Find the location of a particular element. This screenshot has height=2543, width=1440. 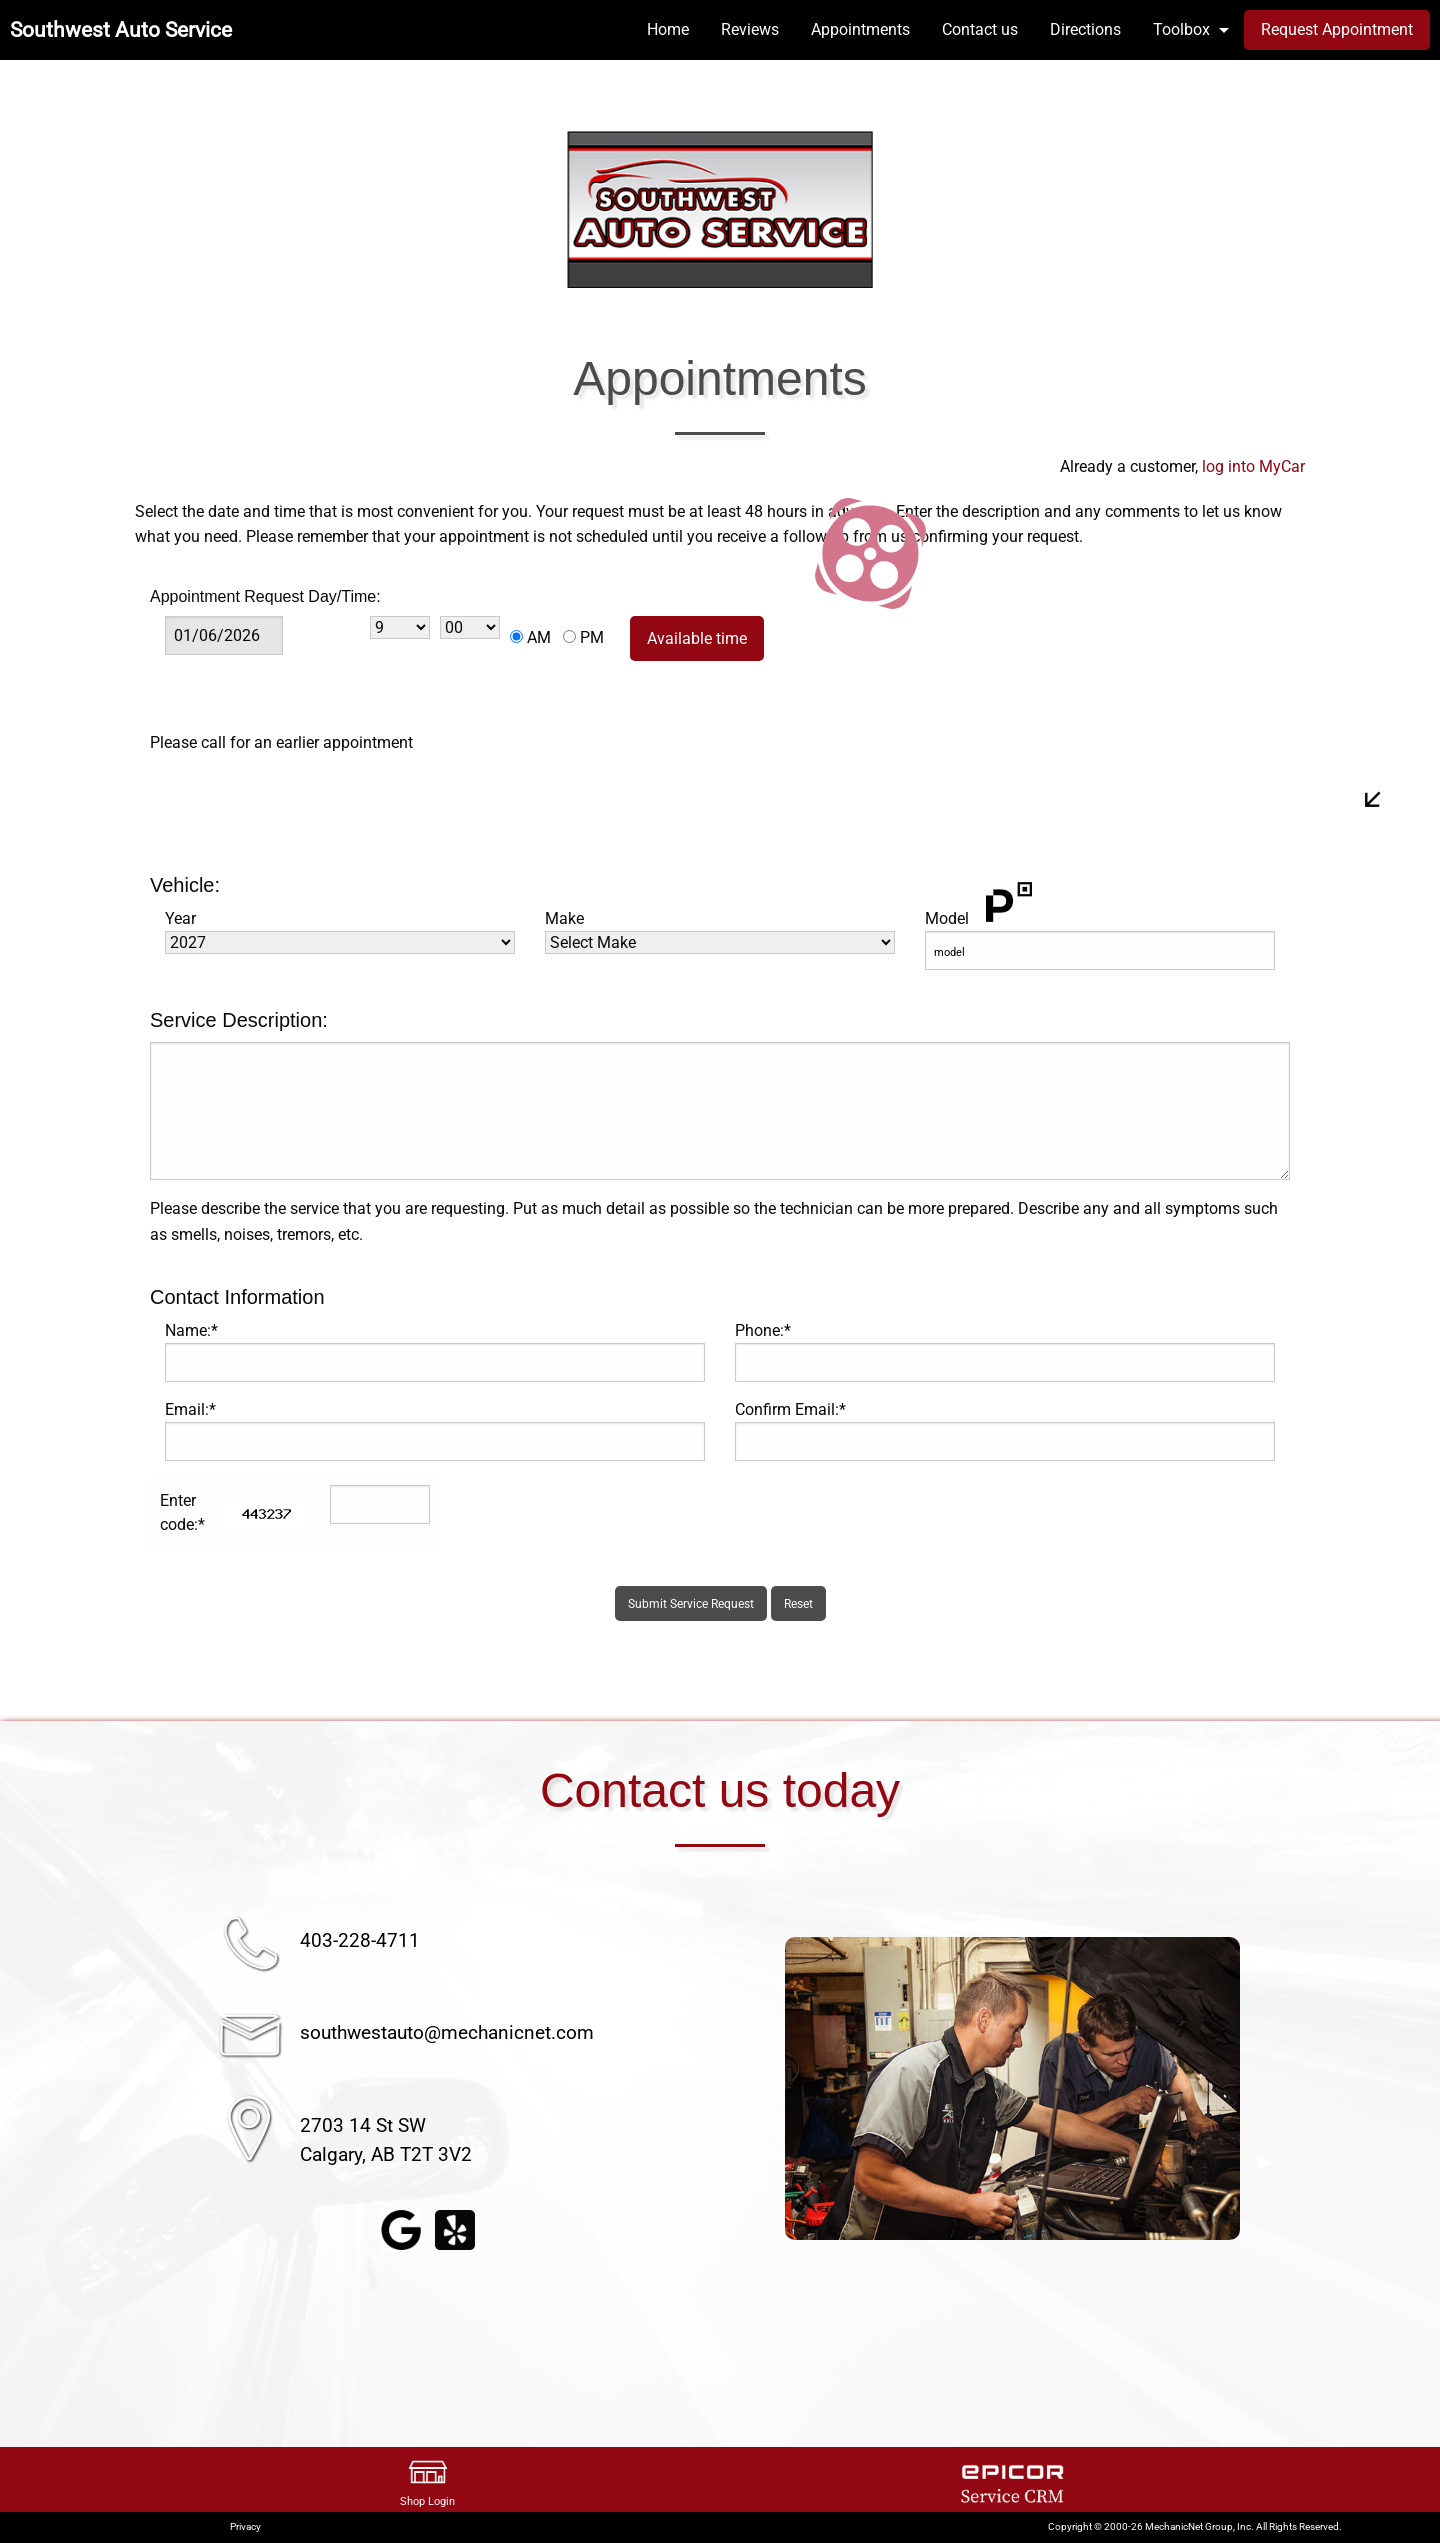

navigate back and down is located at coordinates (1371, 800).